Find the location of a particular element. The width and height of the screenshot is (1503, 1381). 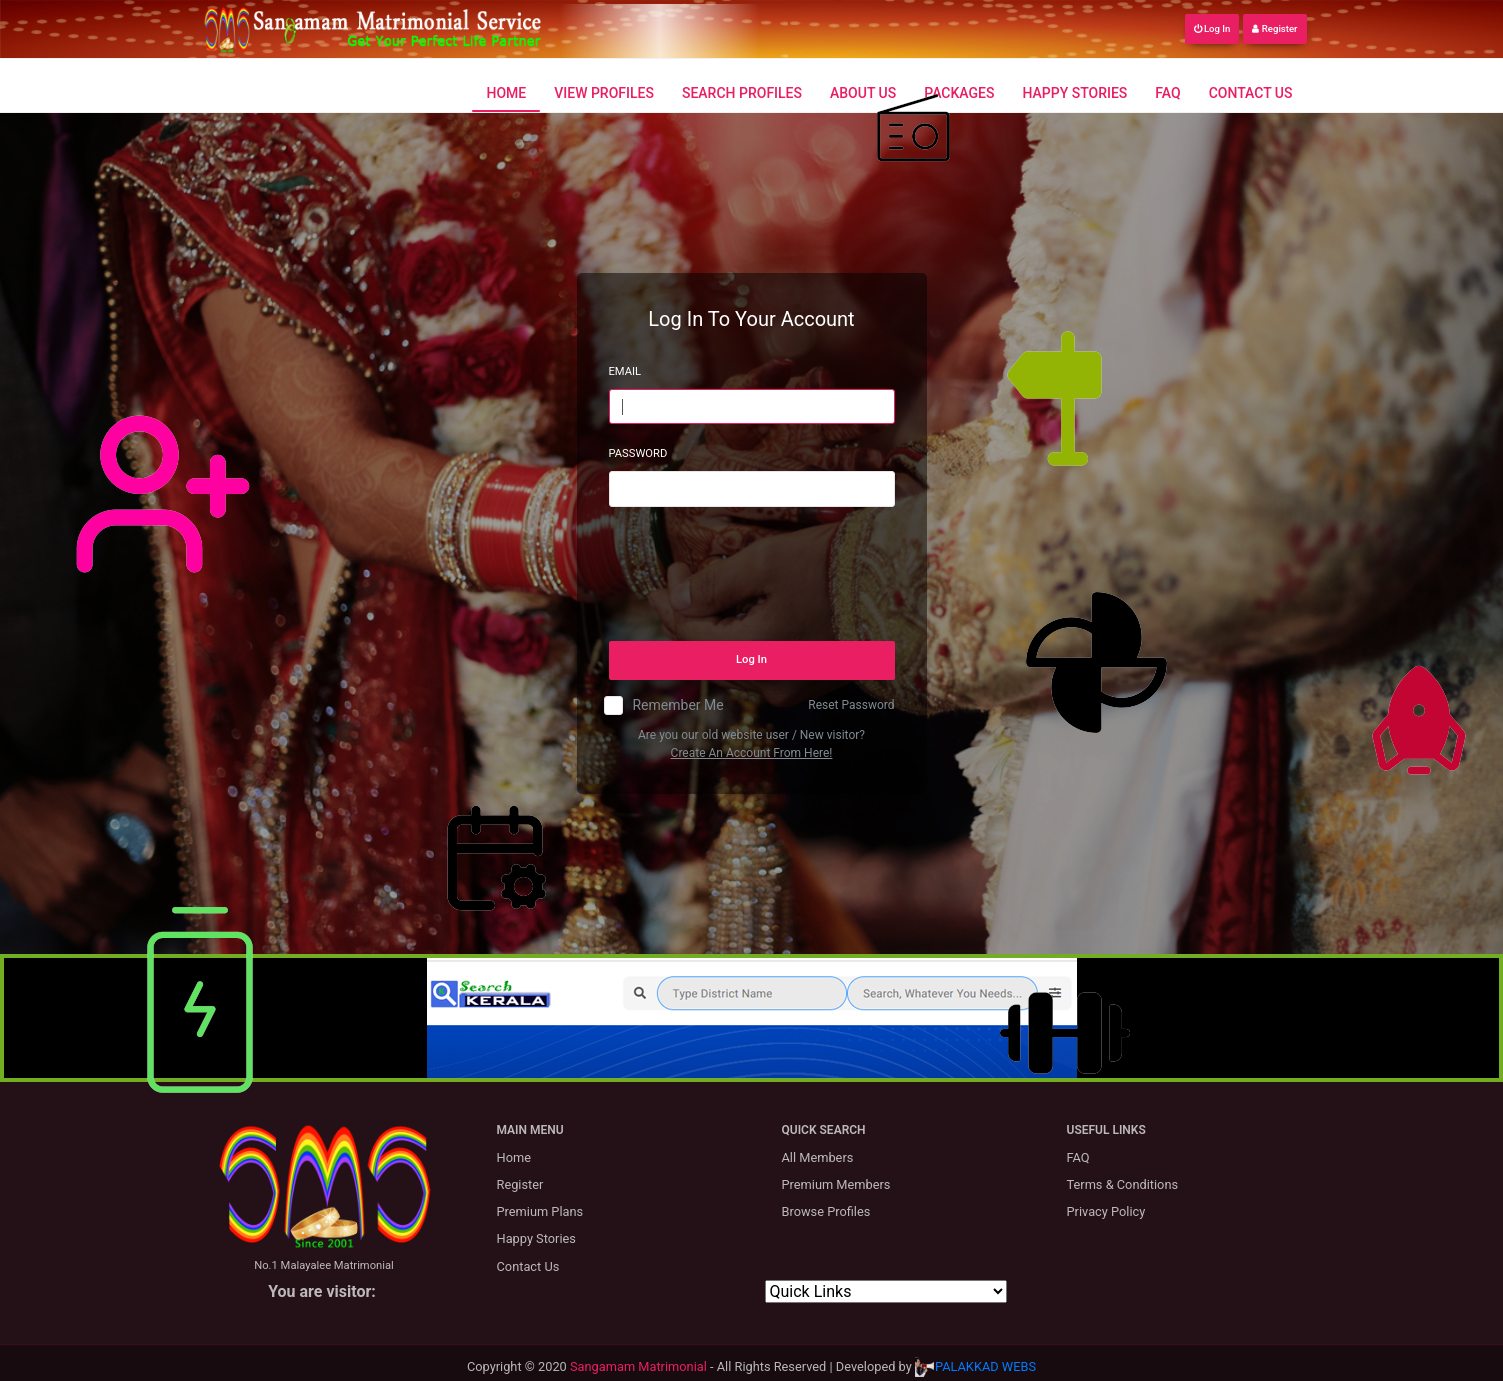

indicates device is currently charging is located at coordinates (200, 1003).